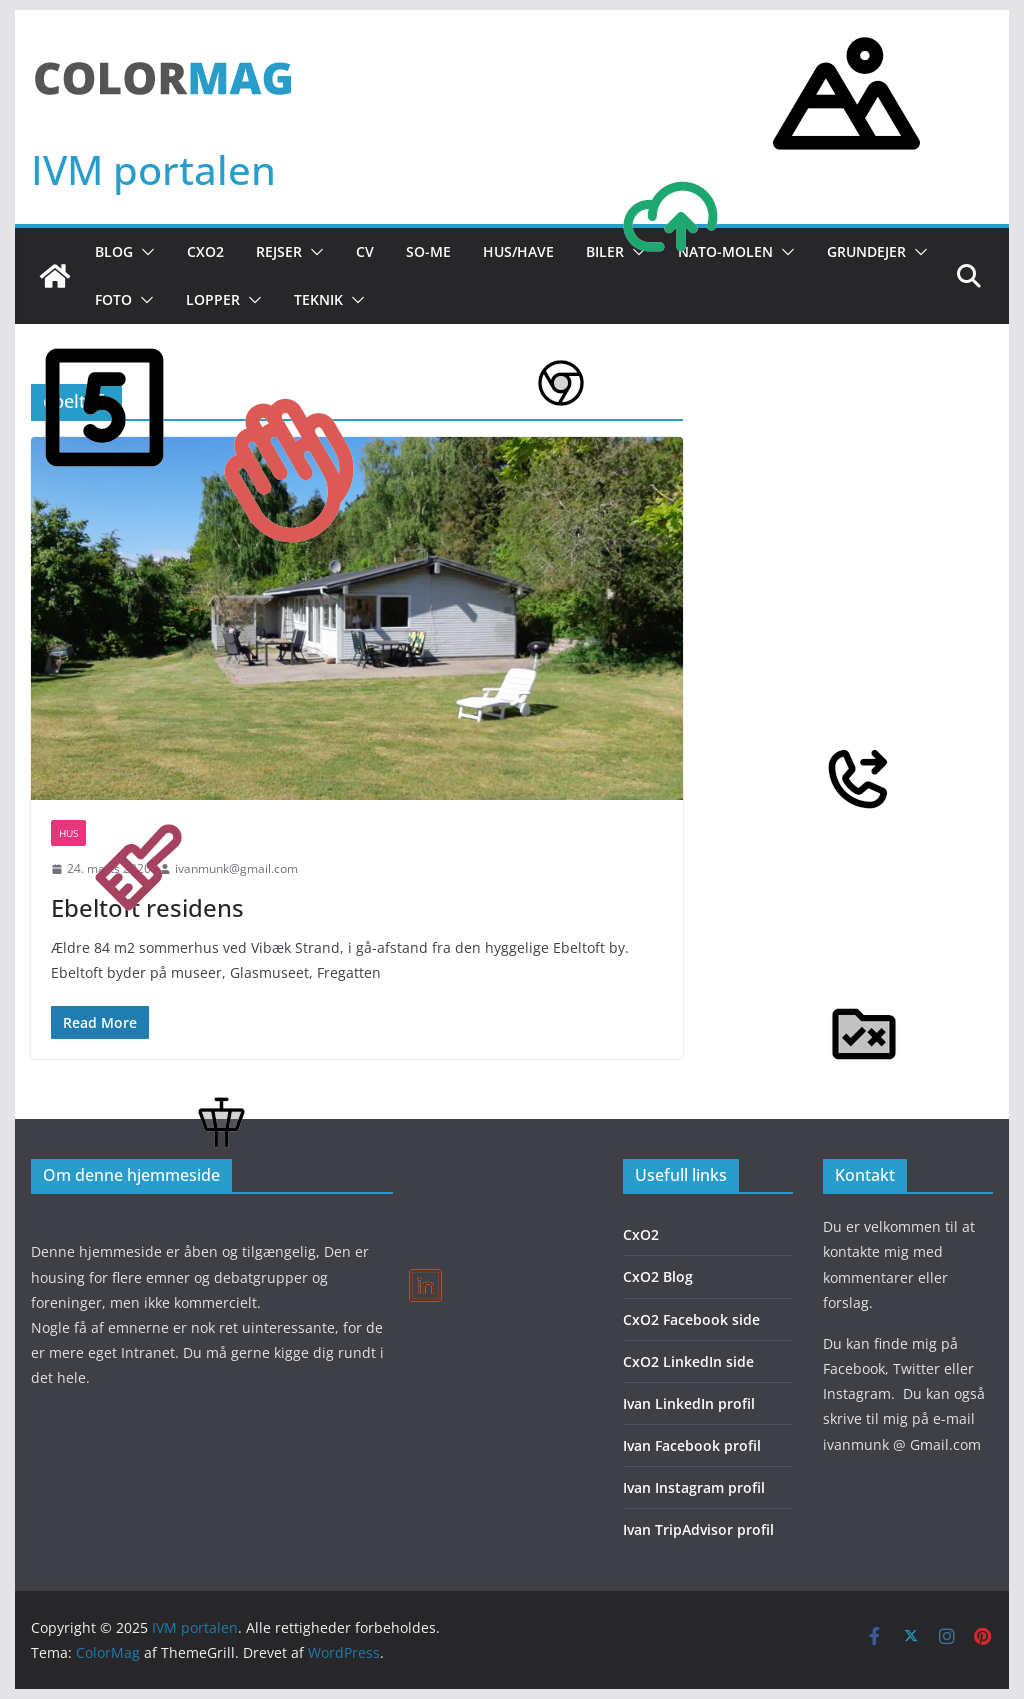 The image size is (1024, 1699). Describe the element at coordinates (104, 407) in the screenshot. I see `indicates step 5 in a numbered process` at that location.